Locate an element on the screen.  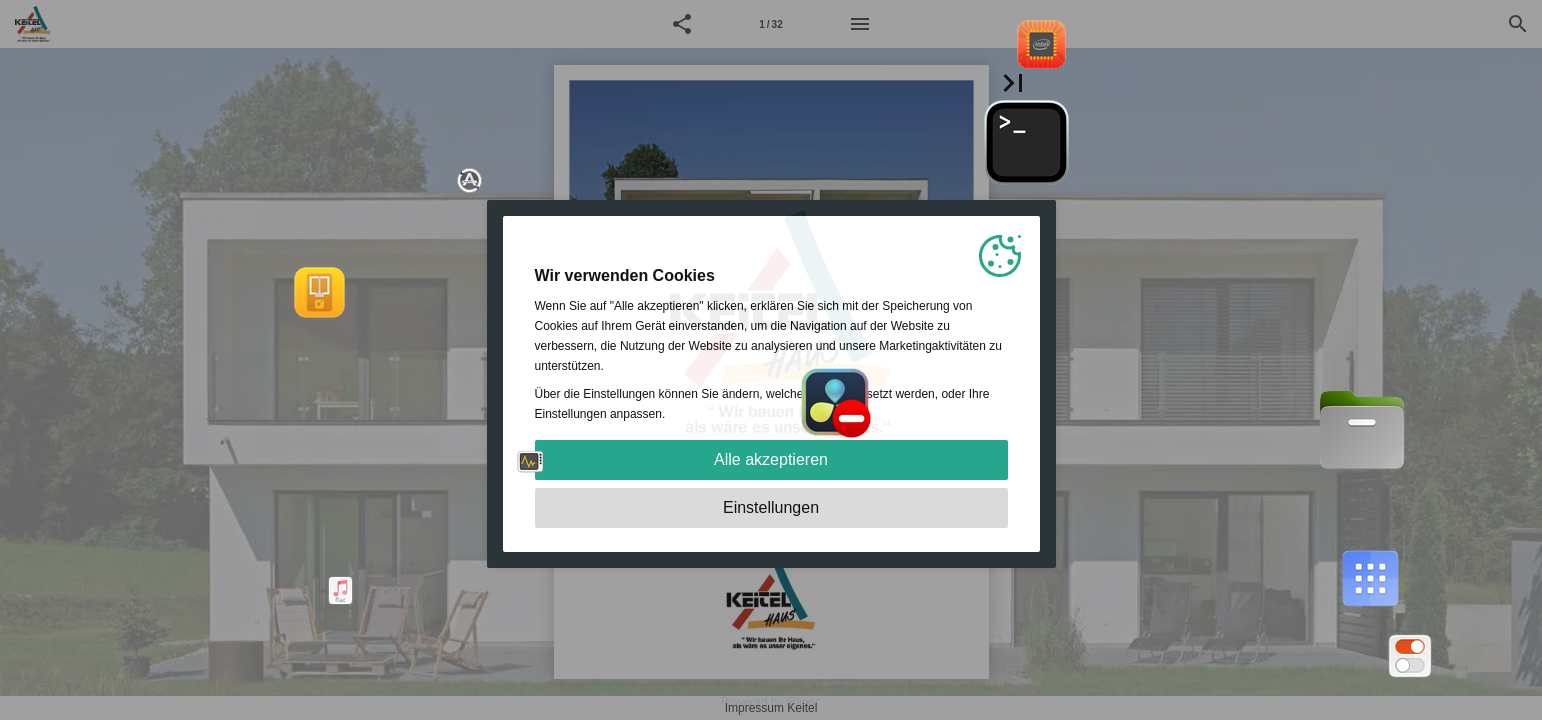
uninstall DaVinci Resolve application is located at coordinates (835, 402).